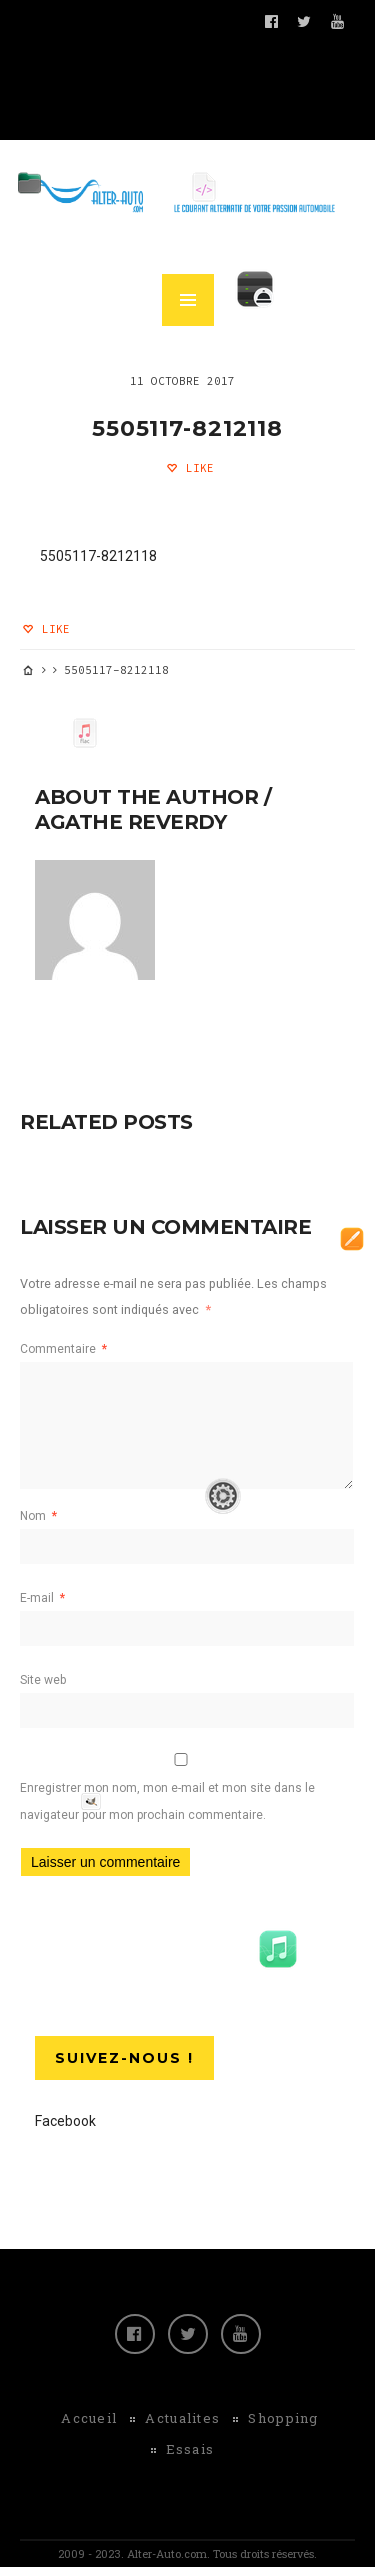  What do you see at coordinates (255, 289) in the screenshot?
I see `configure network server discovery settings` at bounding box center [255, 289].